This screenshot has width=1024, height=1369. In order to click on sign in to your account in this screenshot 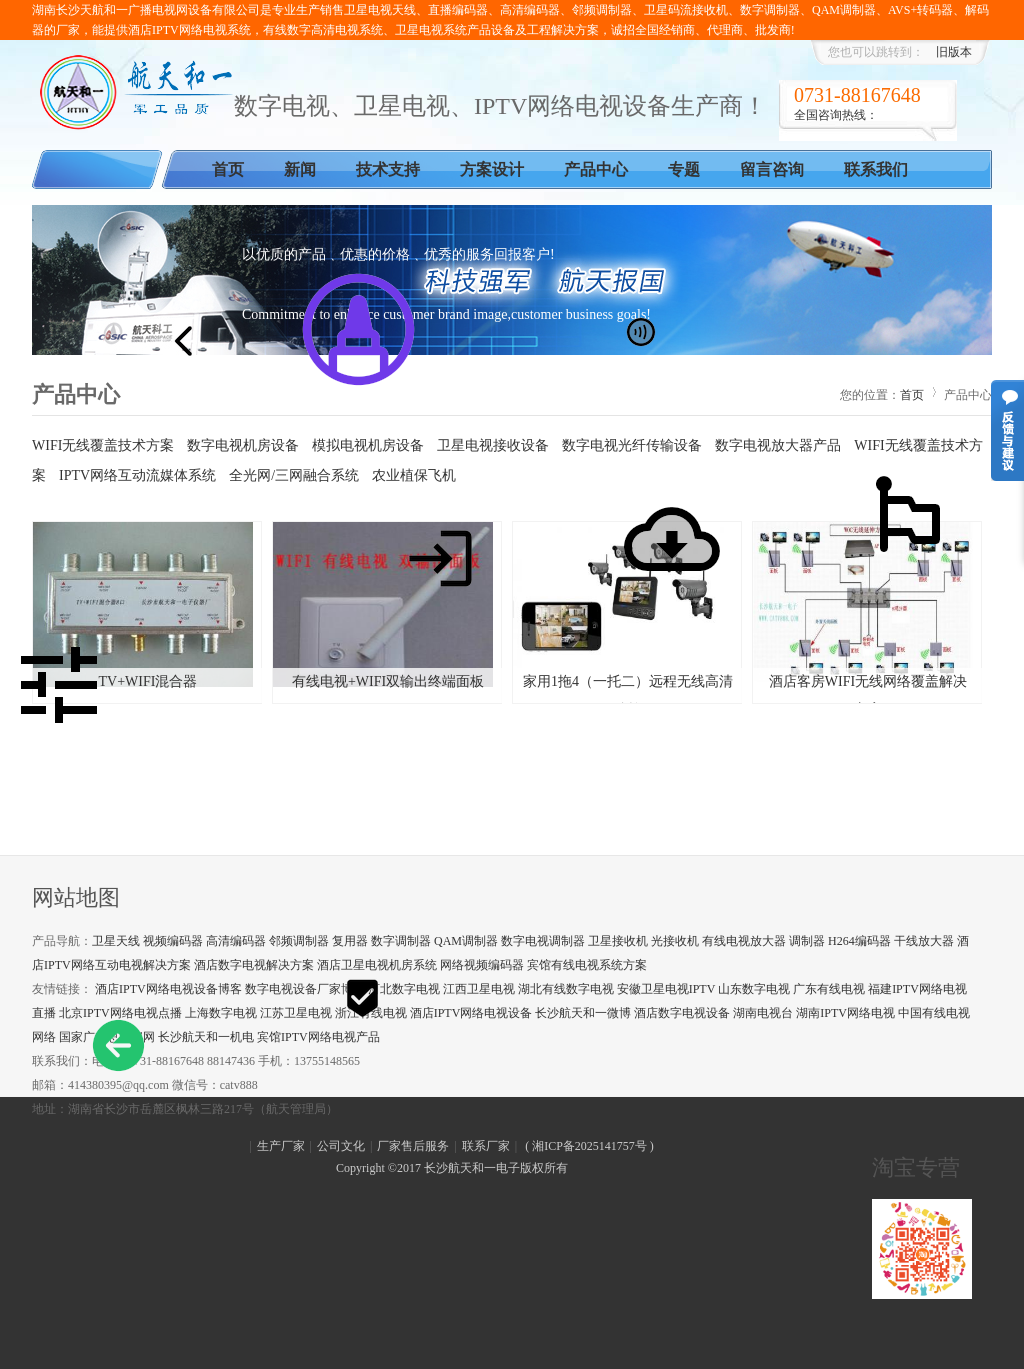, I will do `click(440, 558)`.